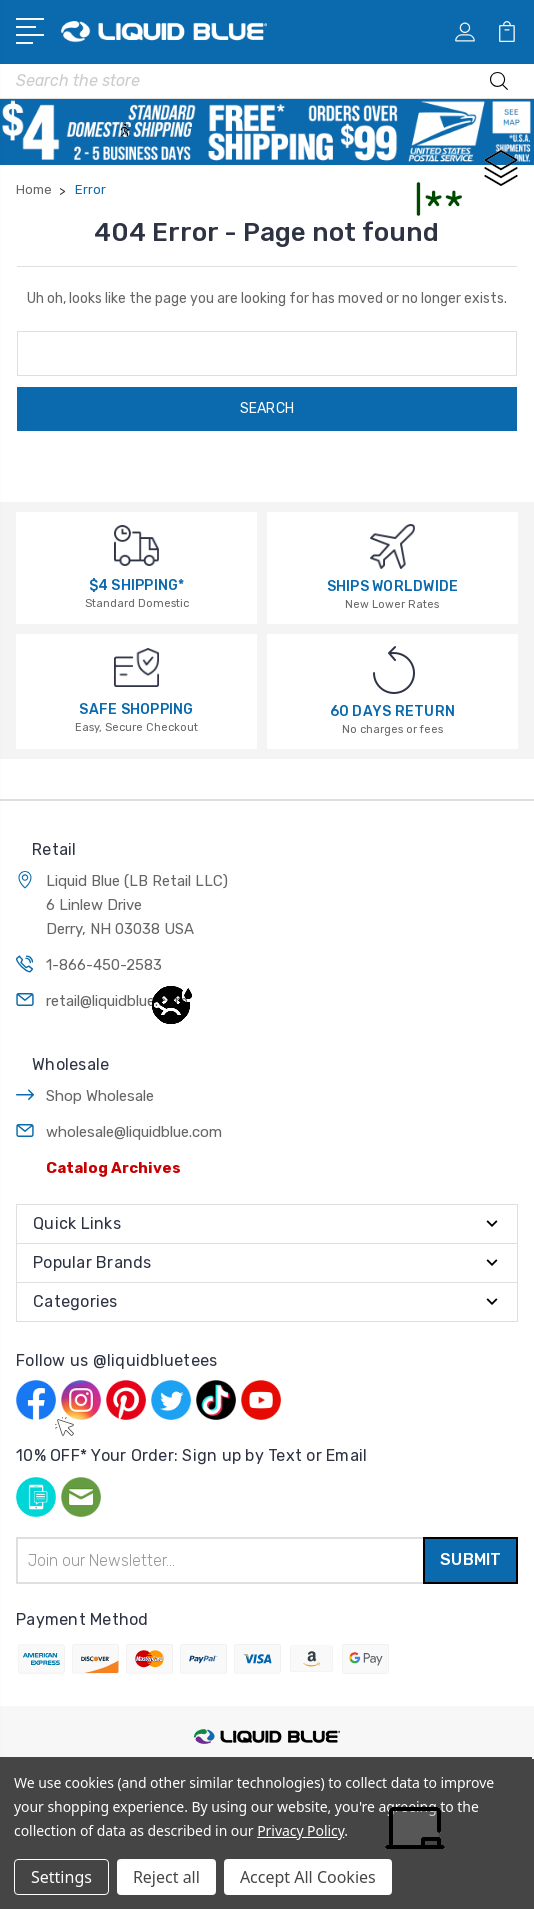  Describe the element at coordinates (126, 130) in the screenshot. I see `access basketball or sports activities` at that location.